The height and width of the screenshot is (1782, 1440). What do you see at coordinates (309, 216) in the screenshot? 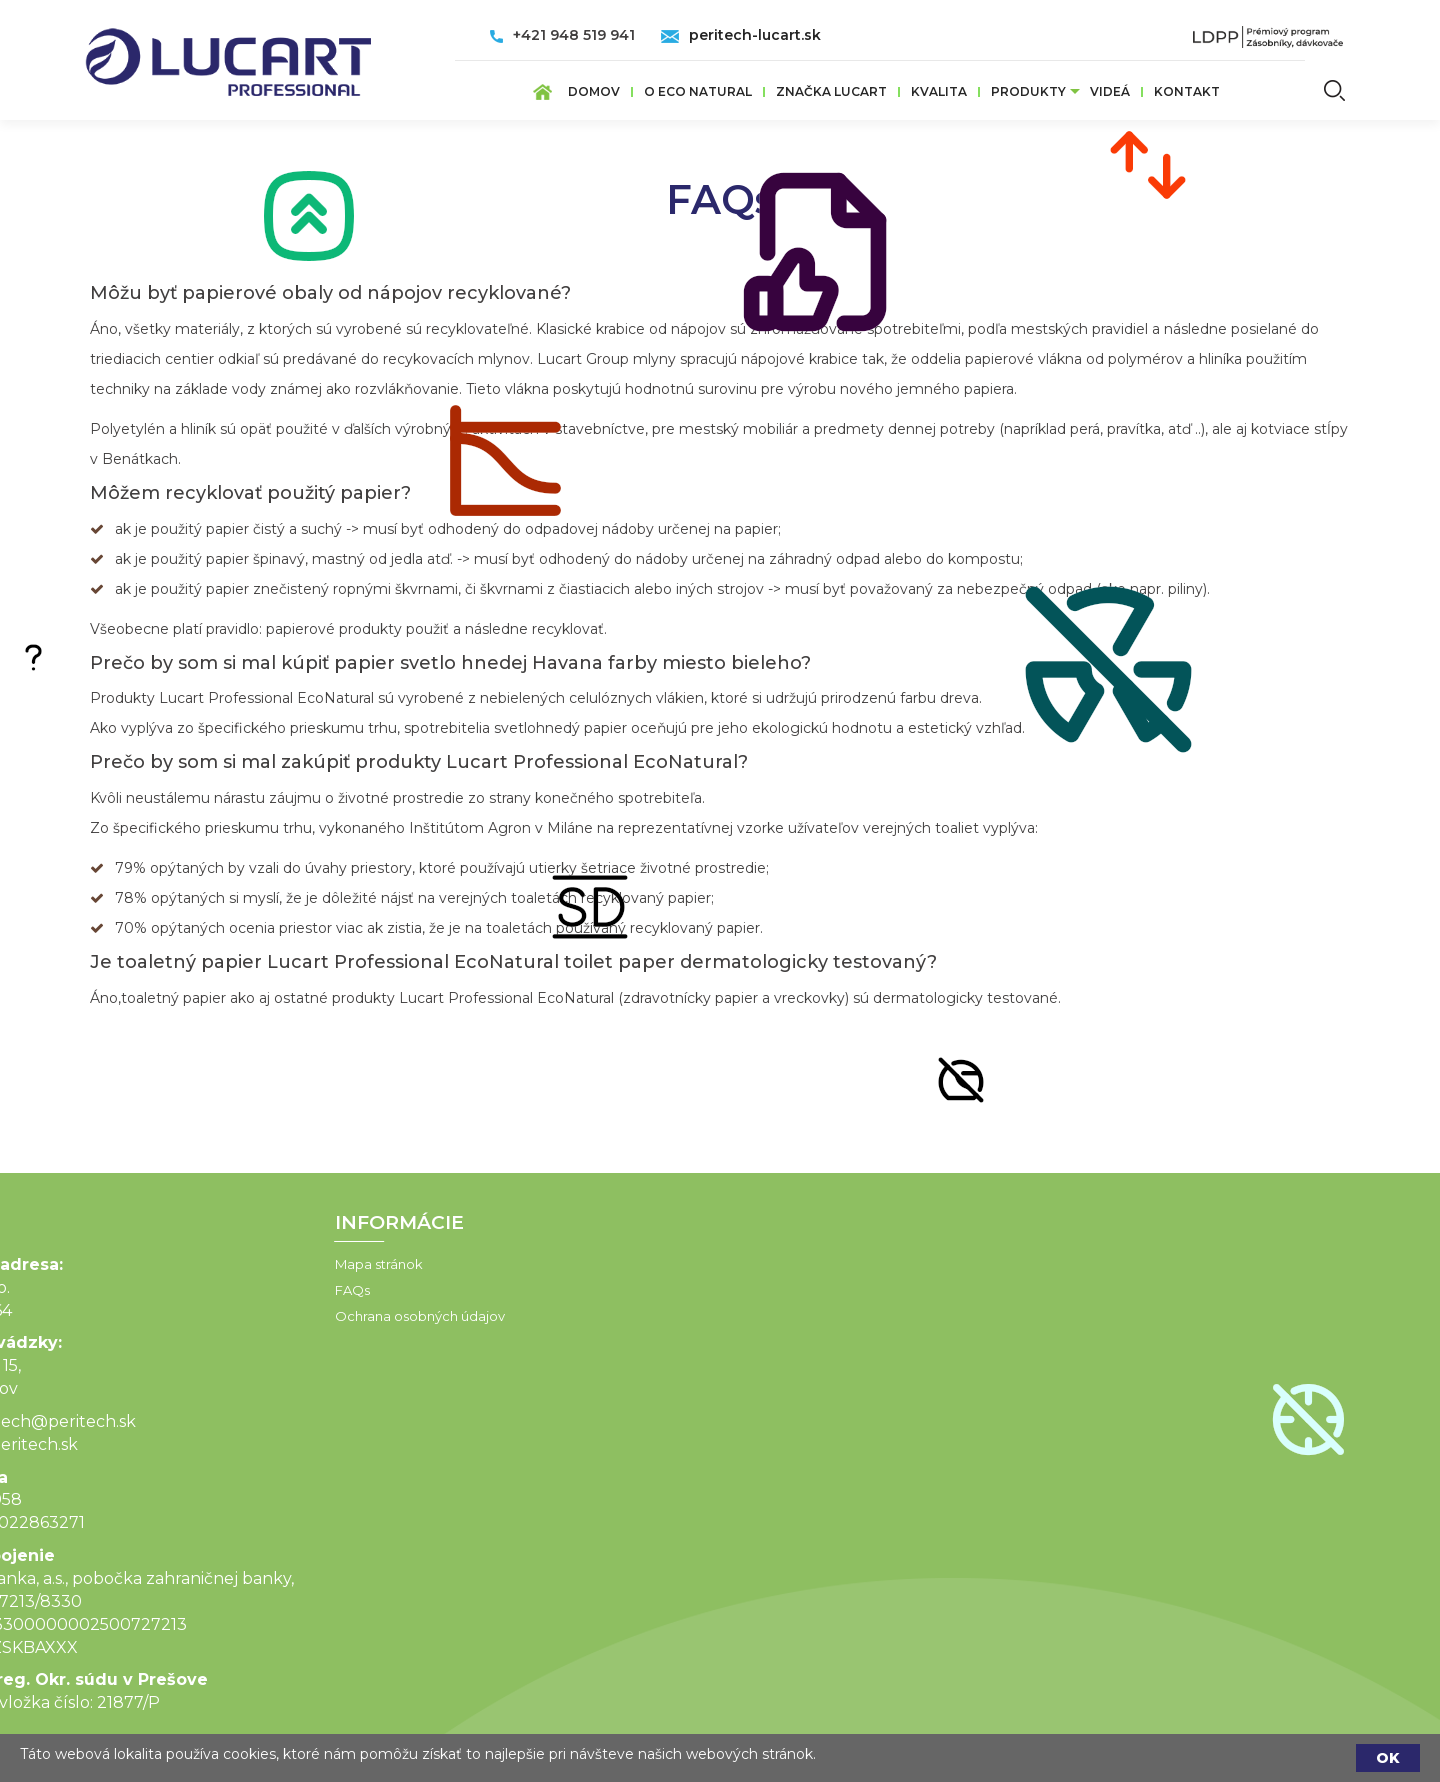
I see `scroll to top of page` at bounding box center [309, 216].